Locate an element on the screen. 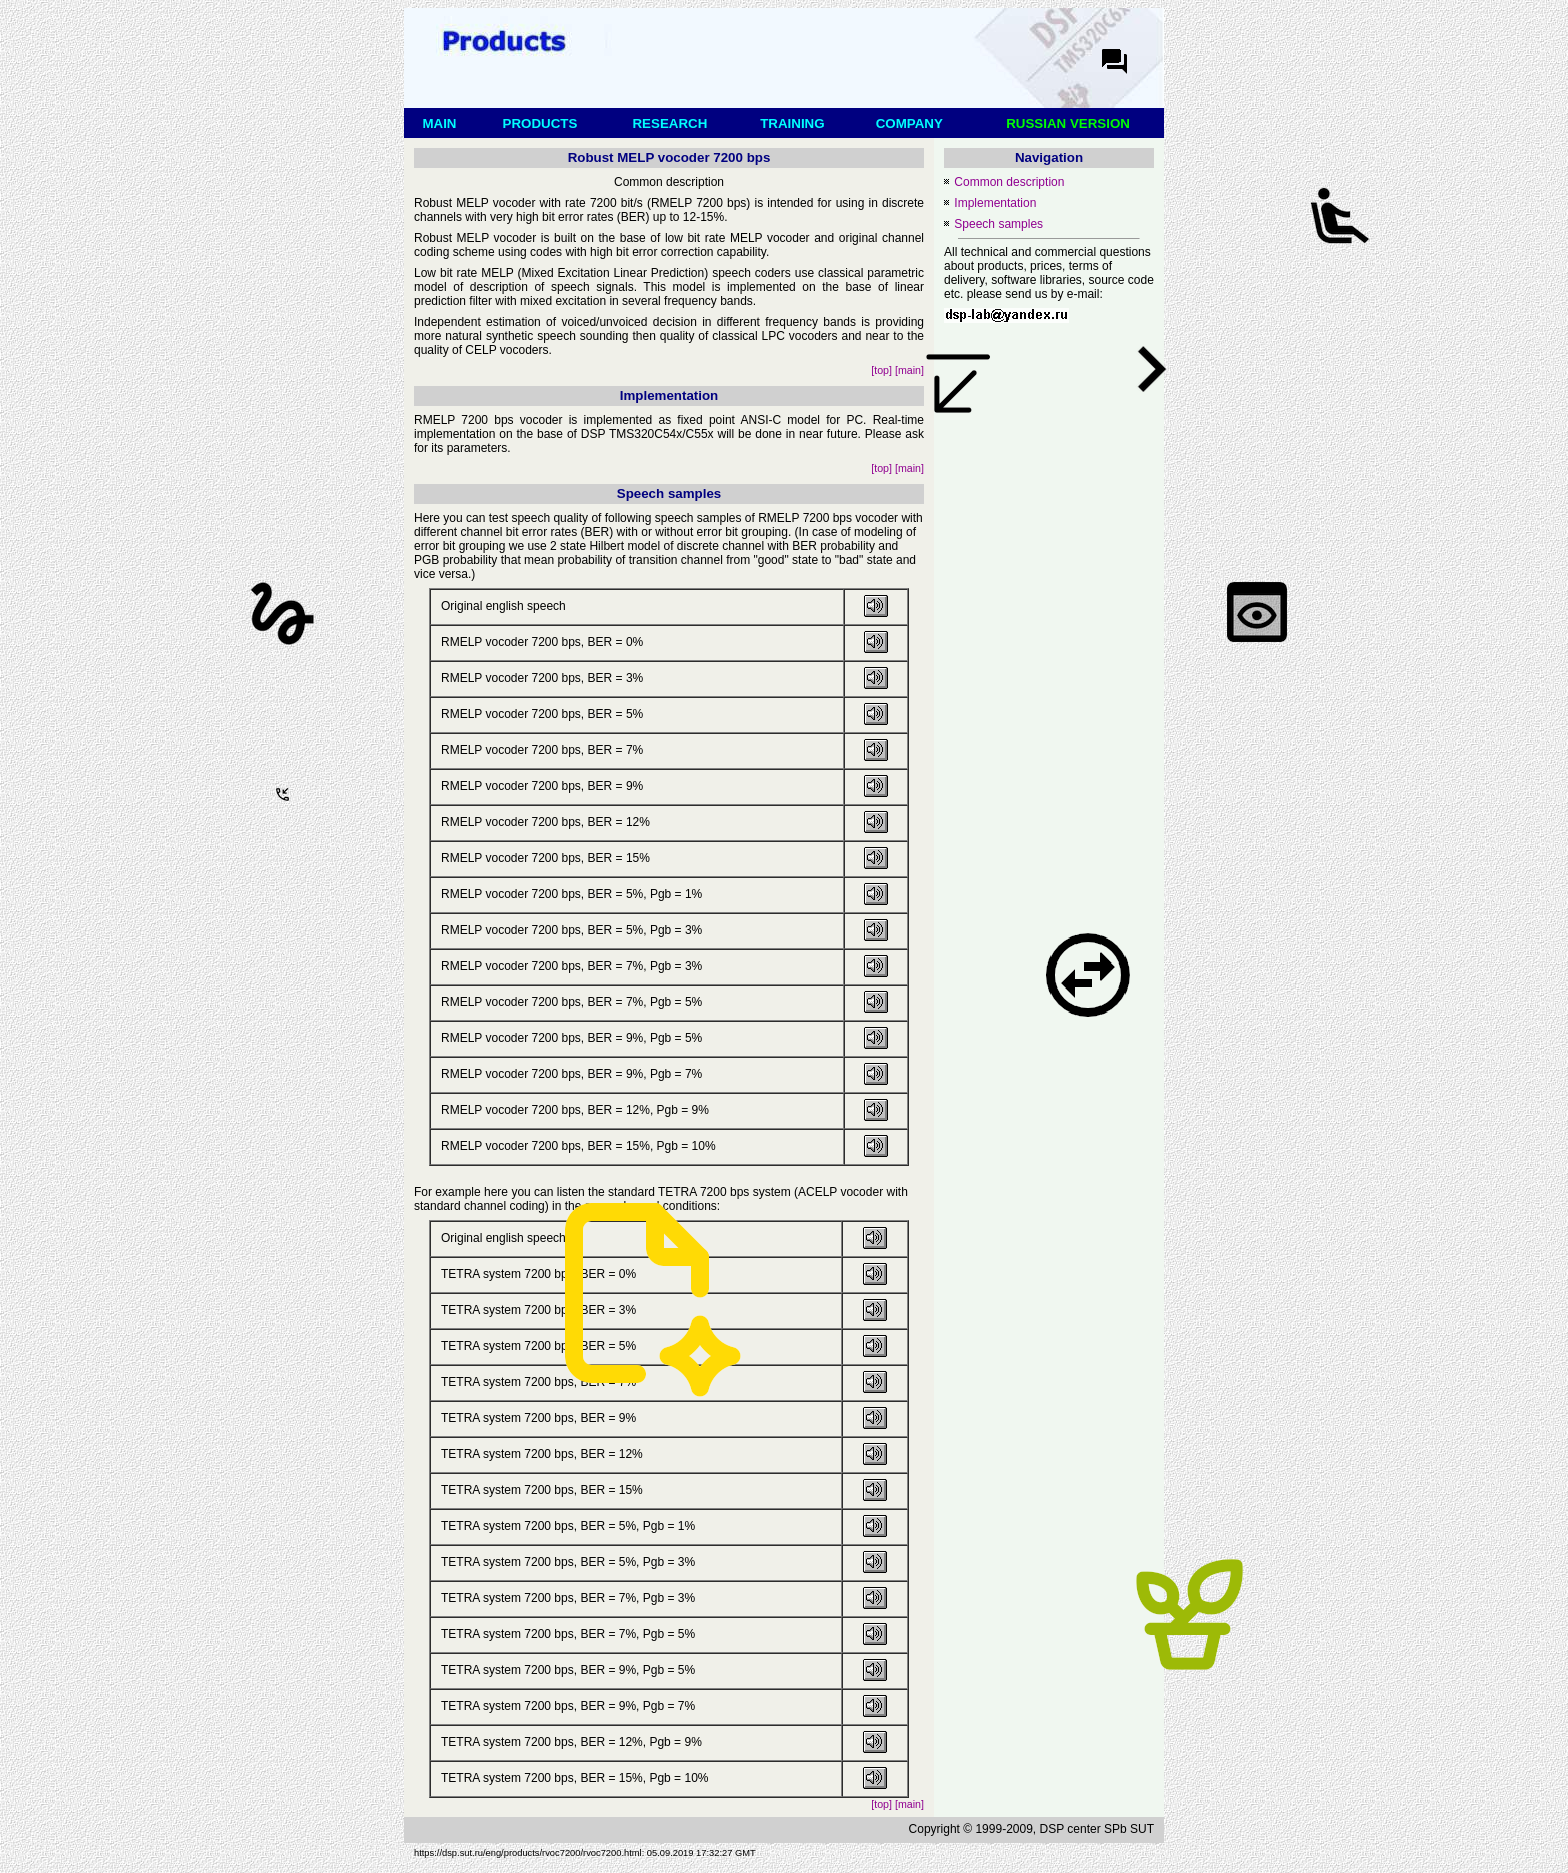  move content to bottom-left corner is located at coordinates (955, 383).